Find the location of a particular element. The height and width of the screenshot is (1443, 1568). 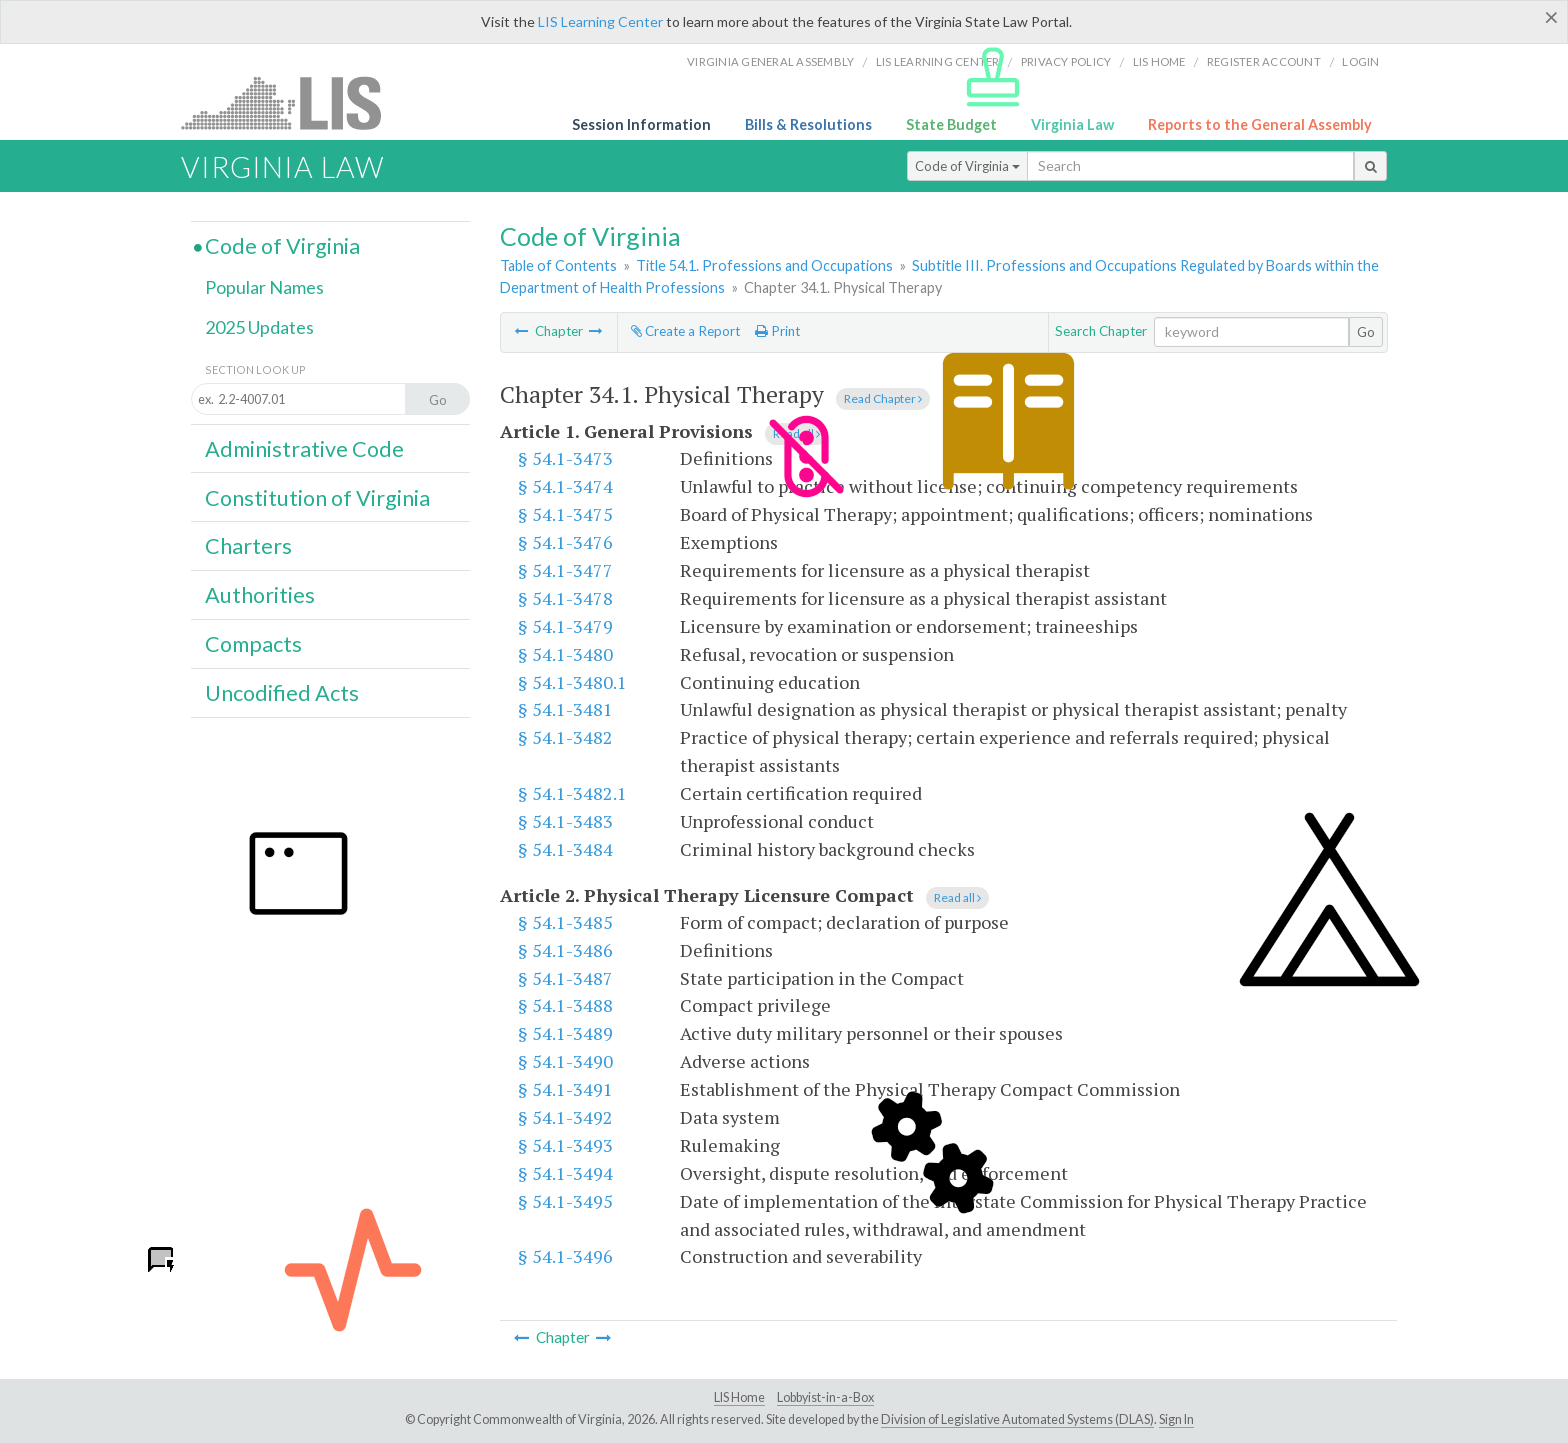

view camping or outdoor accommodations is located at coordinates (1329, 909).